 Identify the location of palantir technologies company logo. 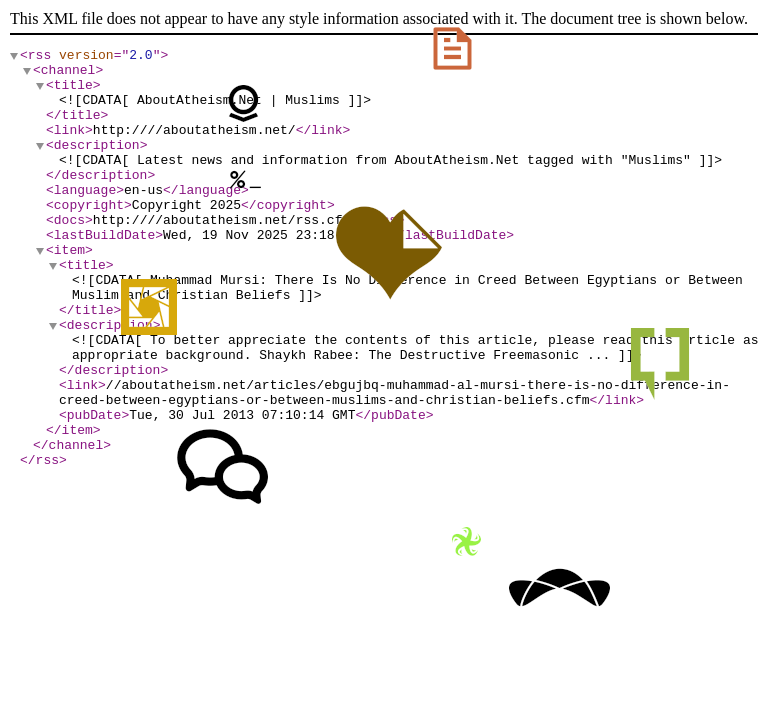
(243, 103).